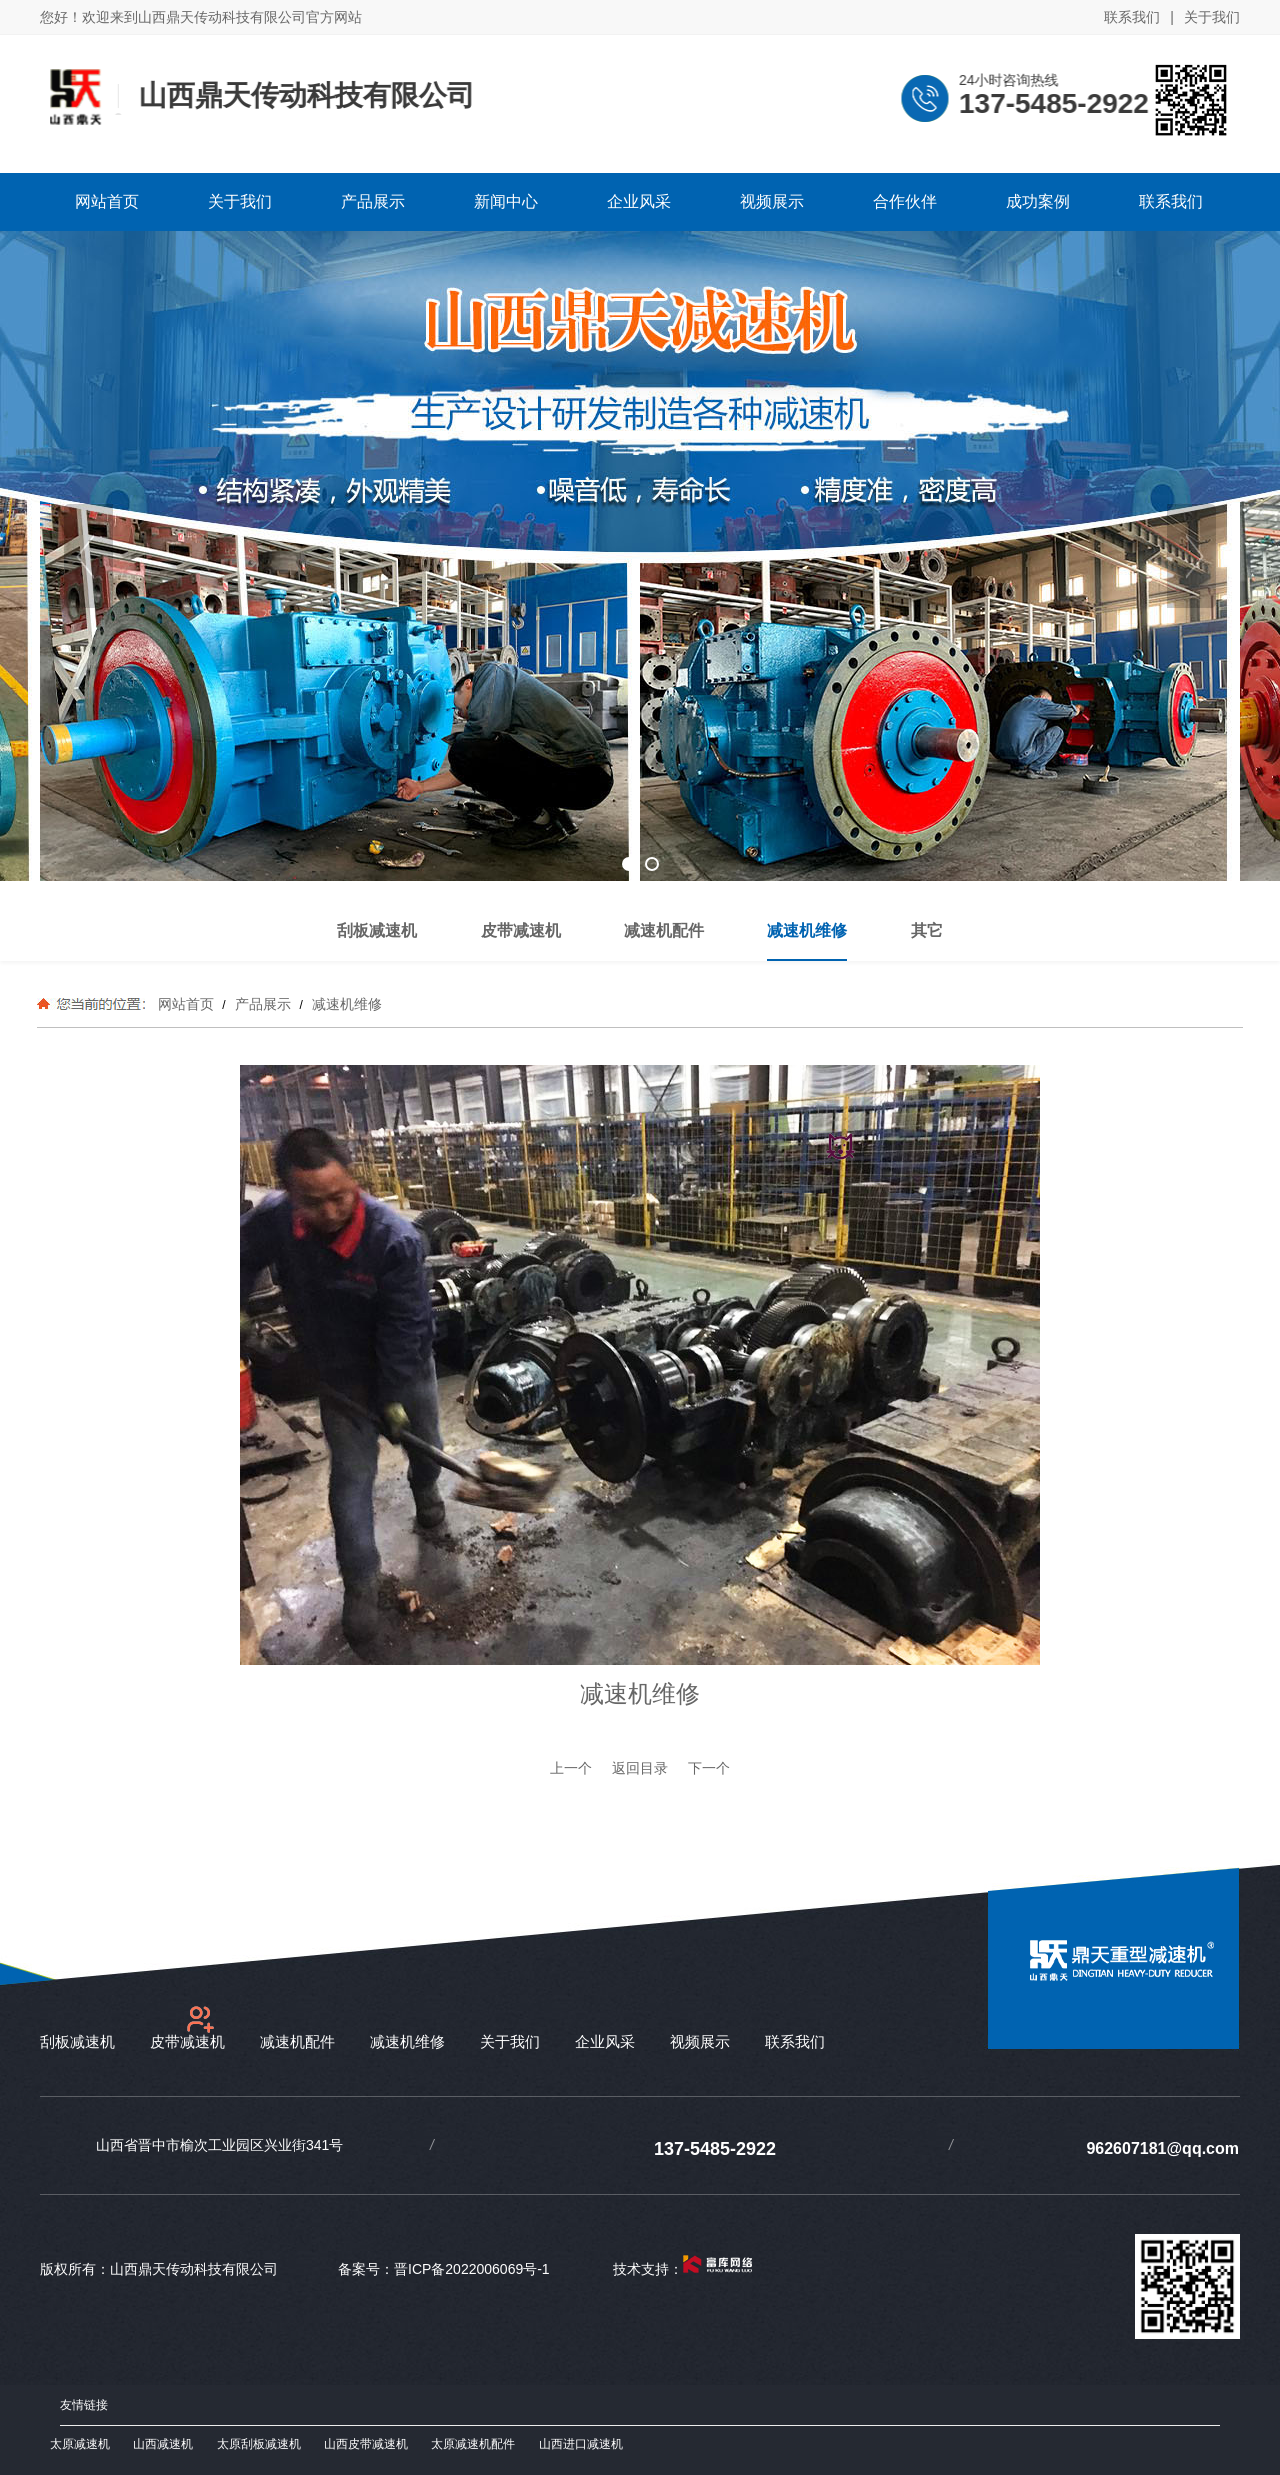 The image size is (1280, 2475). What do you see at coordinates (200, 2019) in the screenshot?
I see `add a new team member` at bounding box center [200, 2019].